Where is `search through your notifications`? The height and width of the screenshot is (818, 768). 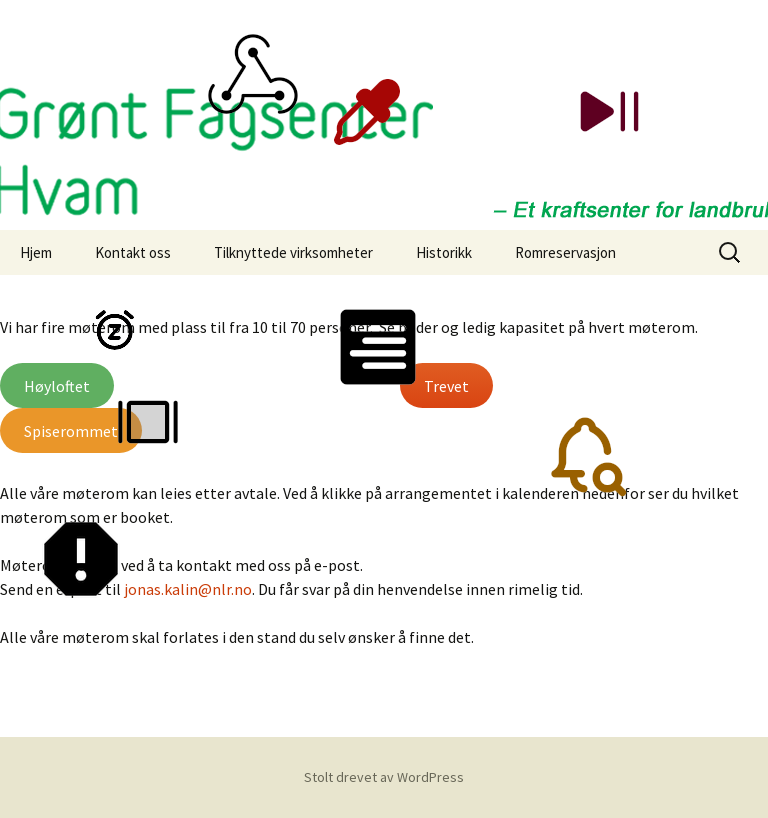
search through your notifications is located at coordinates (585, 455).